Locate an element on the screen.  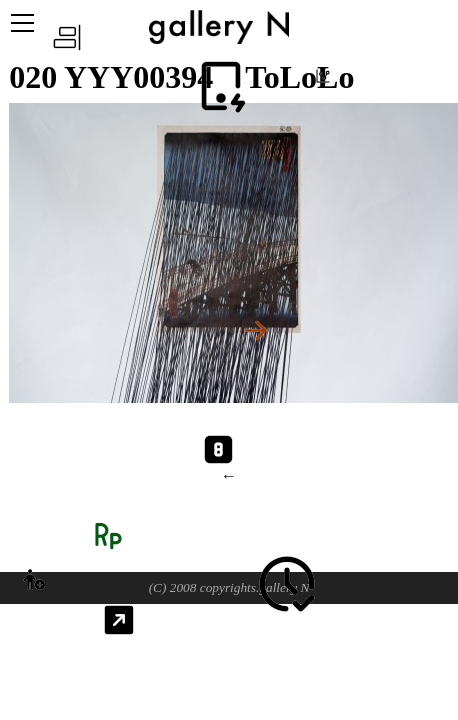
navigate to the next item or screen is located at coordinates (255, 330).